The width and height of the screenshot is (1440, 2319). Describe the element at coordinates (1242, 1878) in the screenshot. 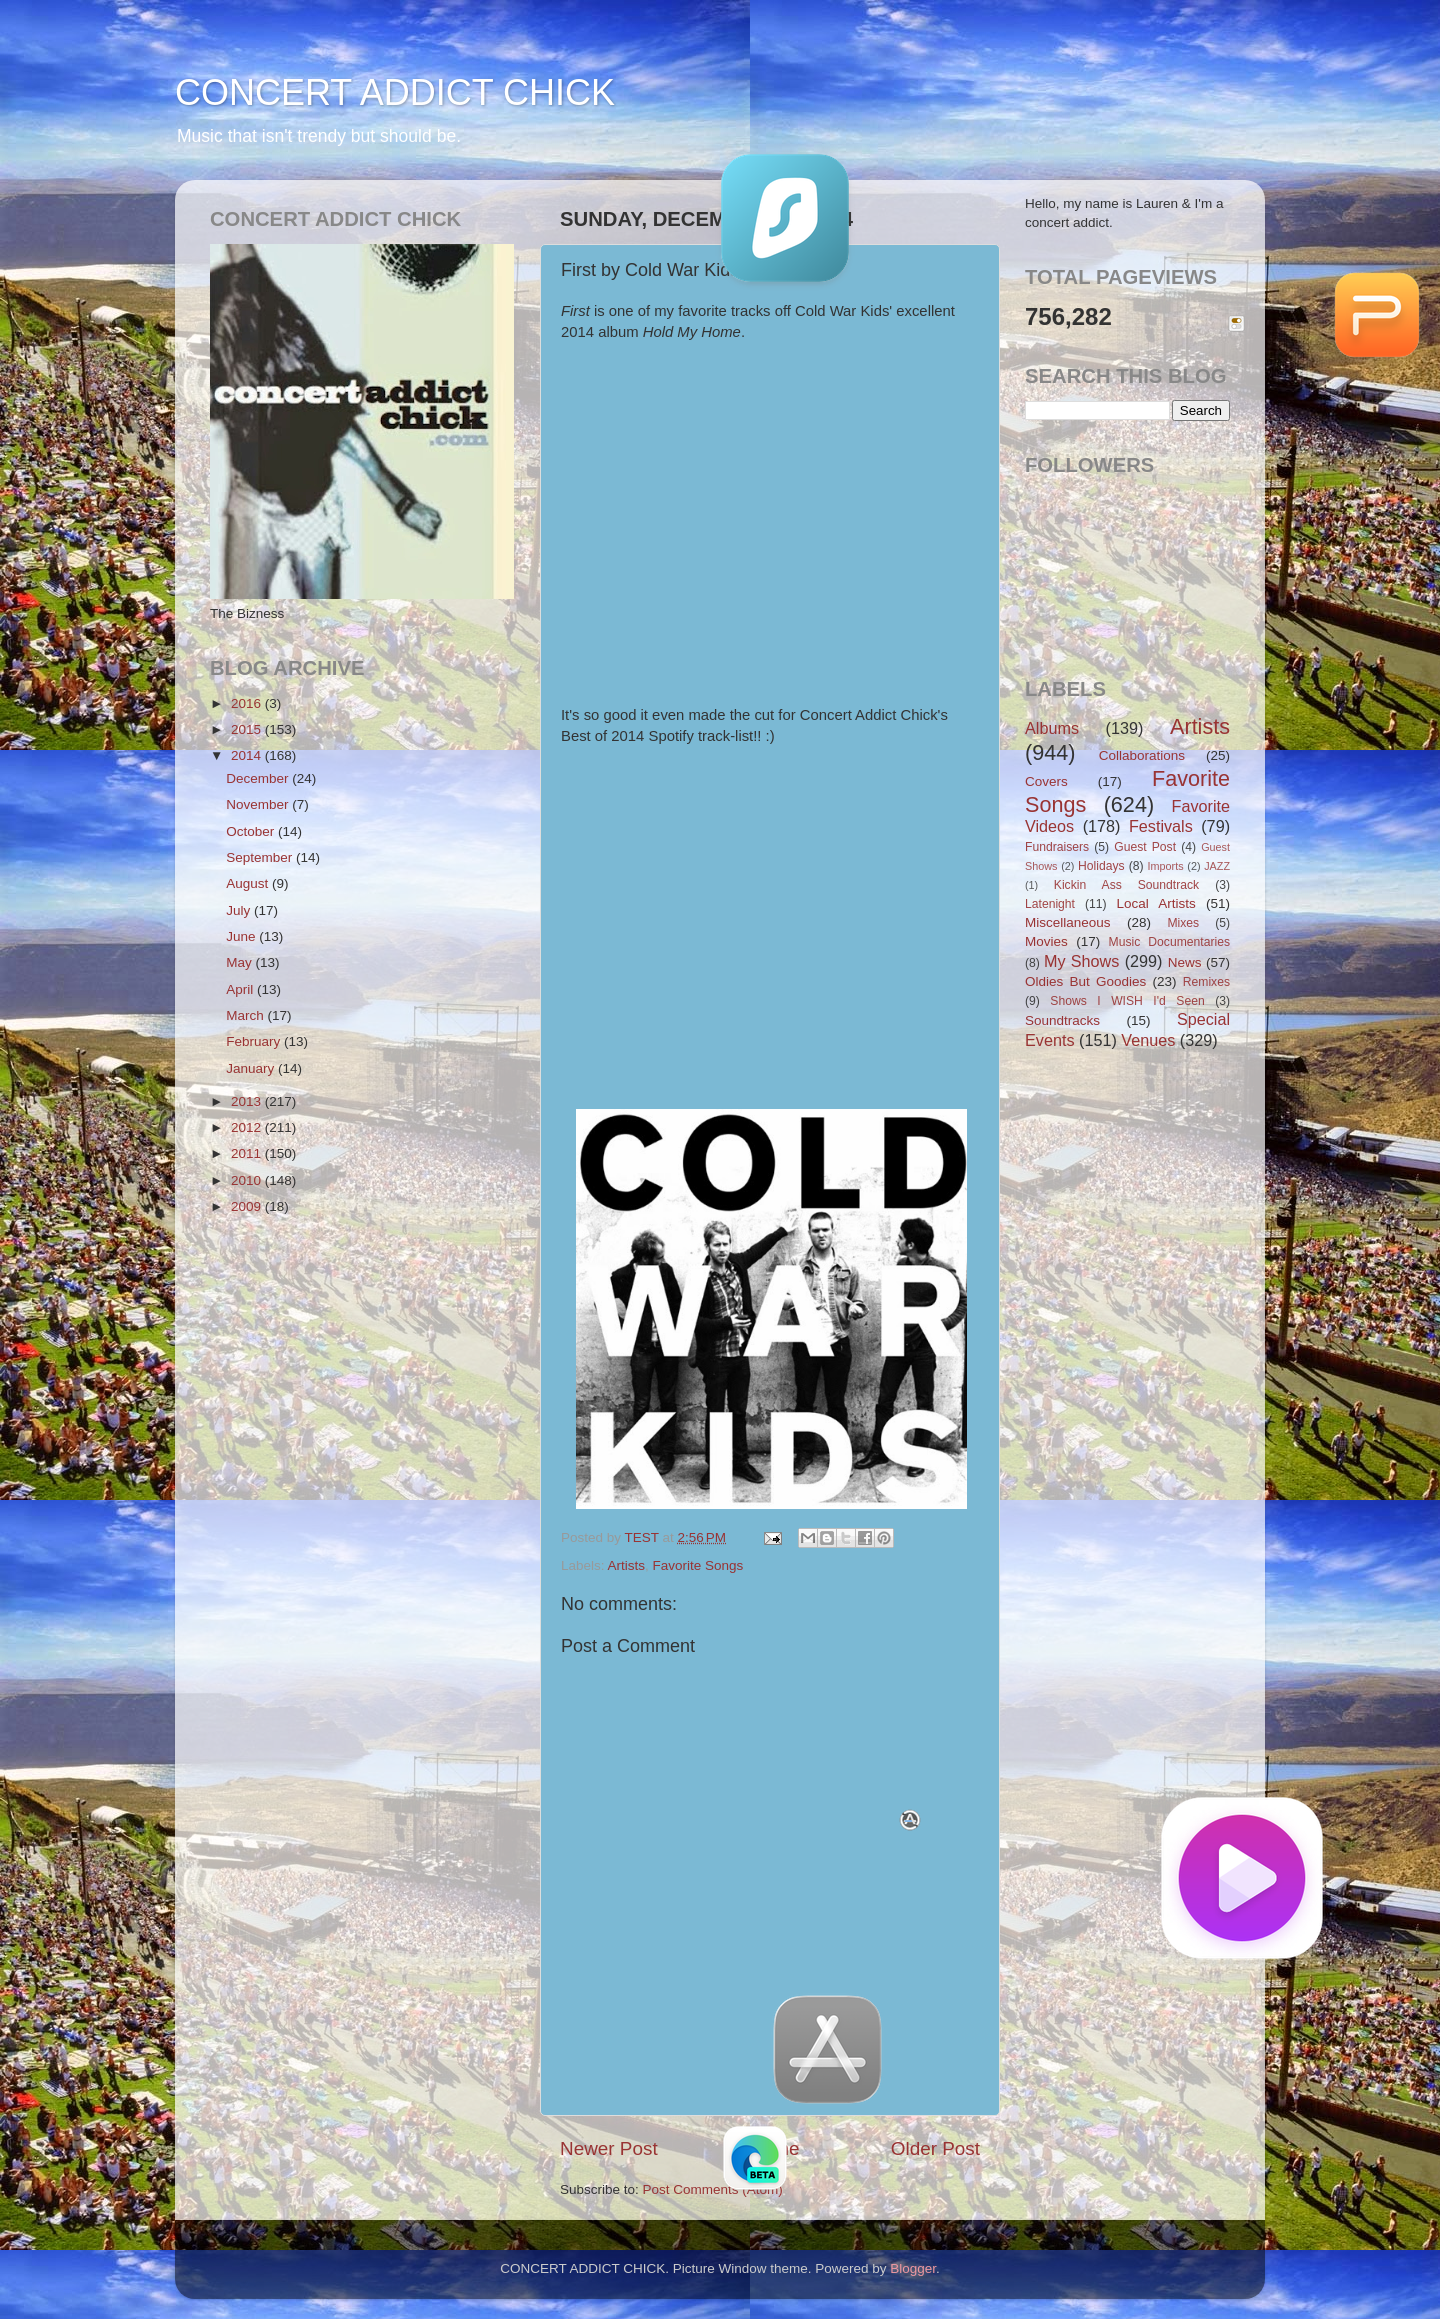

I see `open mplayer media player app` at that location.